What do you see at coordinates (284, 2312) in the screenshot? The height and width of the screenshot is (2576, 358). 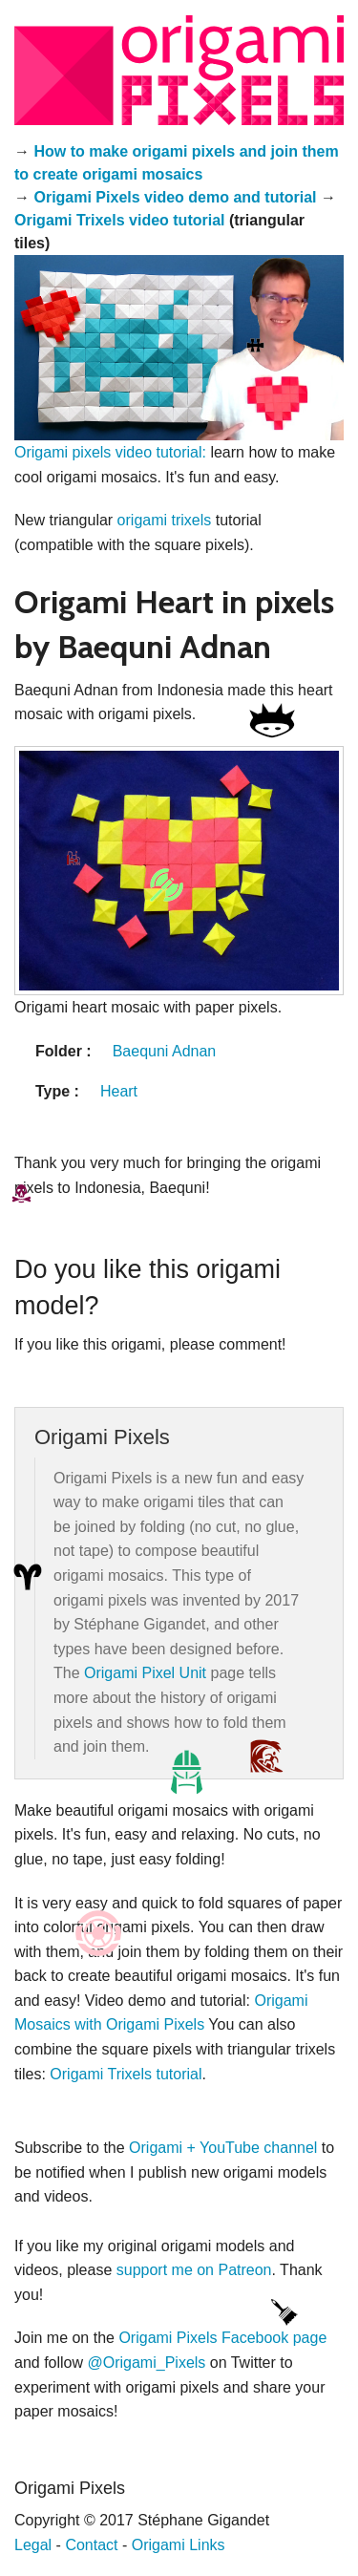 I see `access painting or drawing tools` at bounding box center [284, 2312].